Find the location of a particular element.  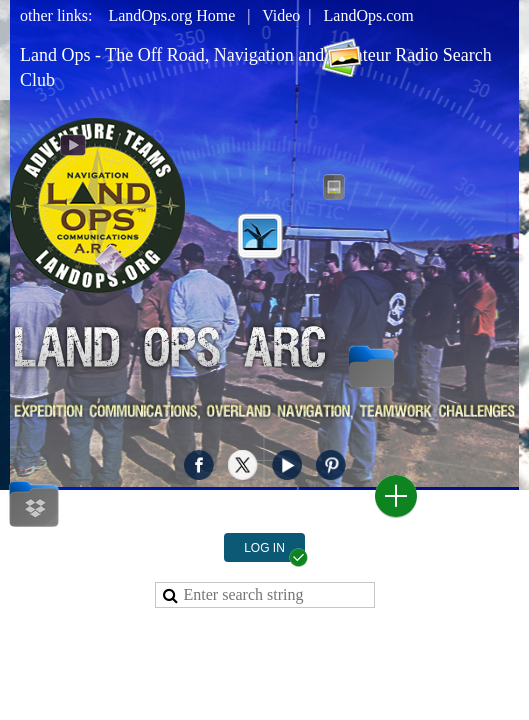

a video file type indicator is located at coordinates (73, 144).